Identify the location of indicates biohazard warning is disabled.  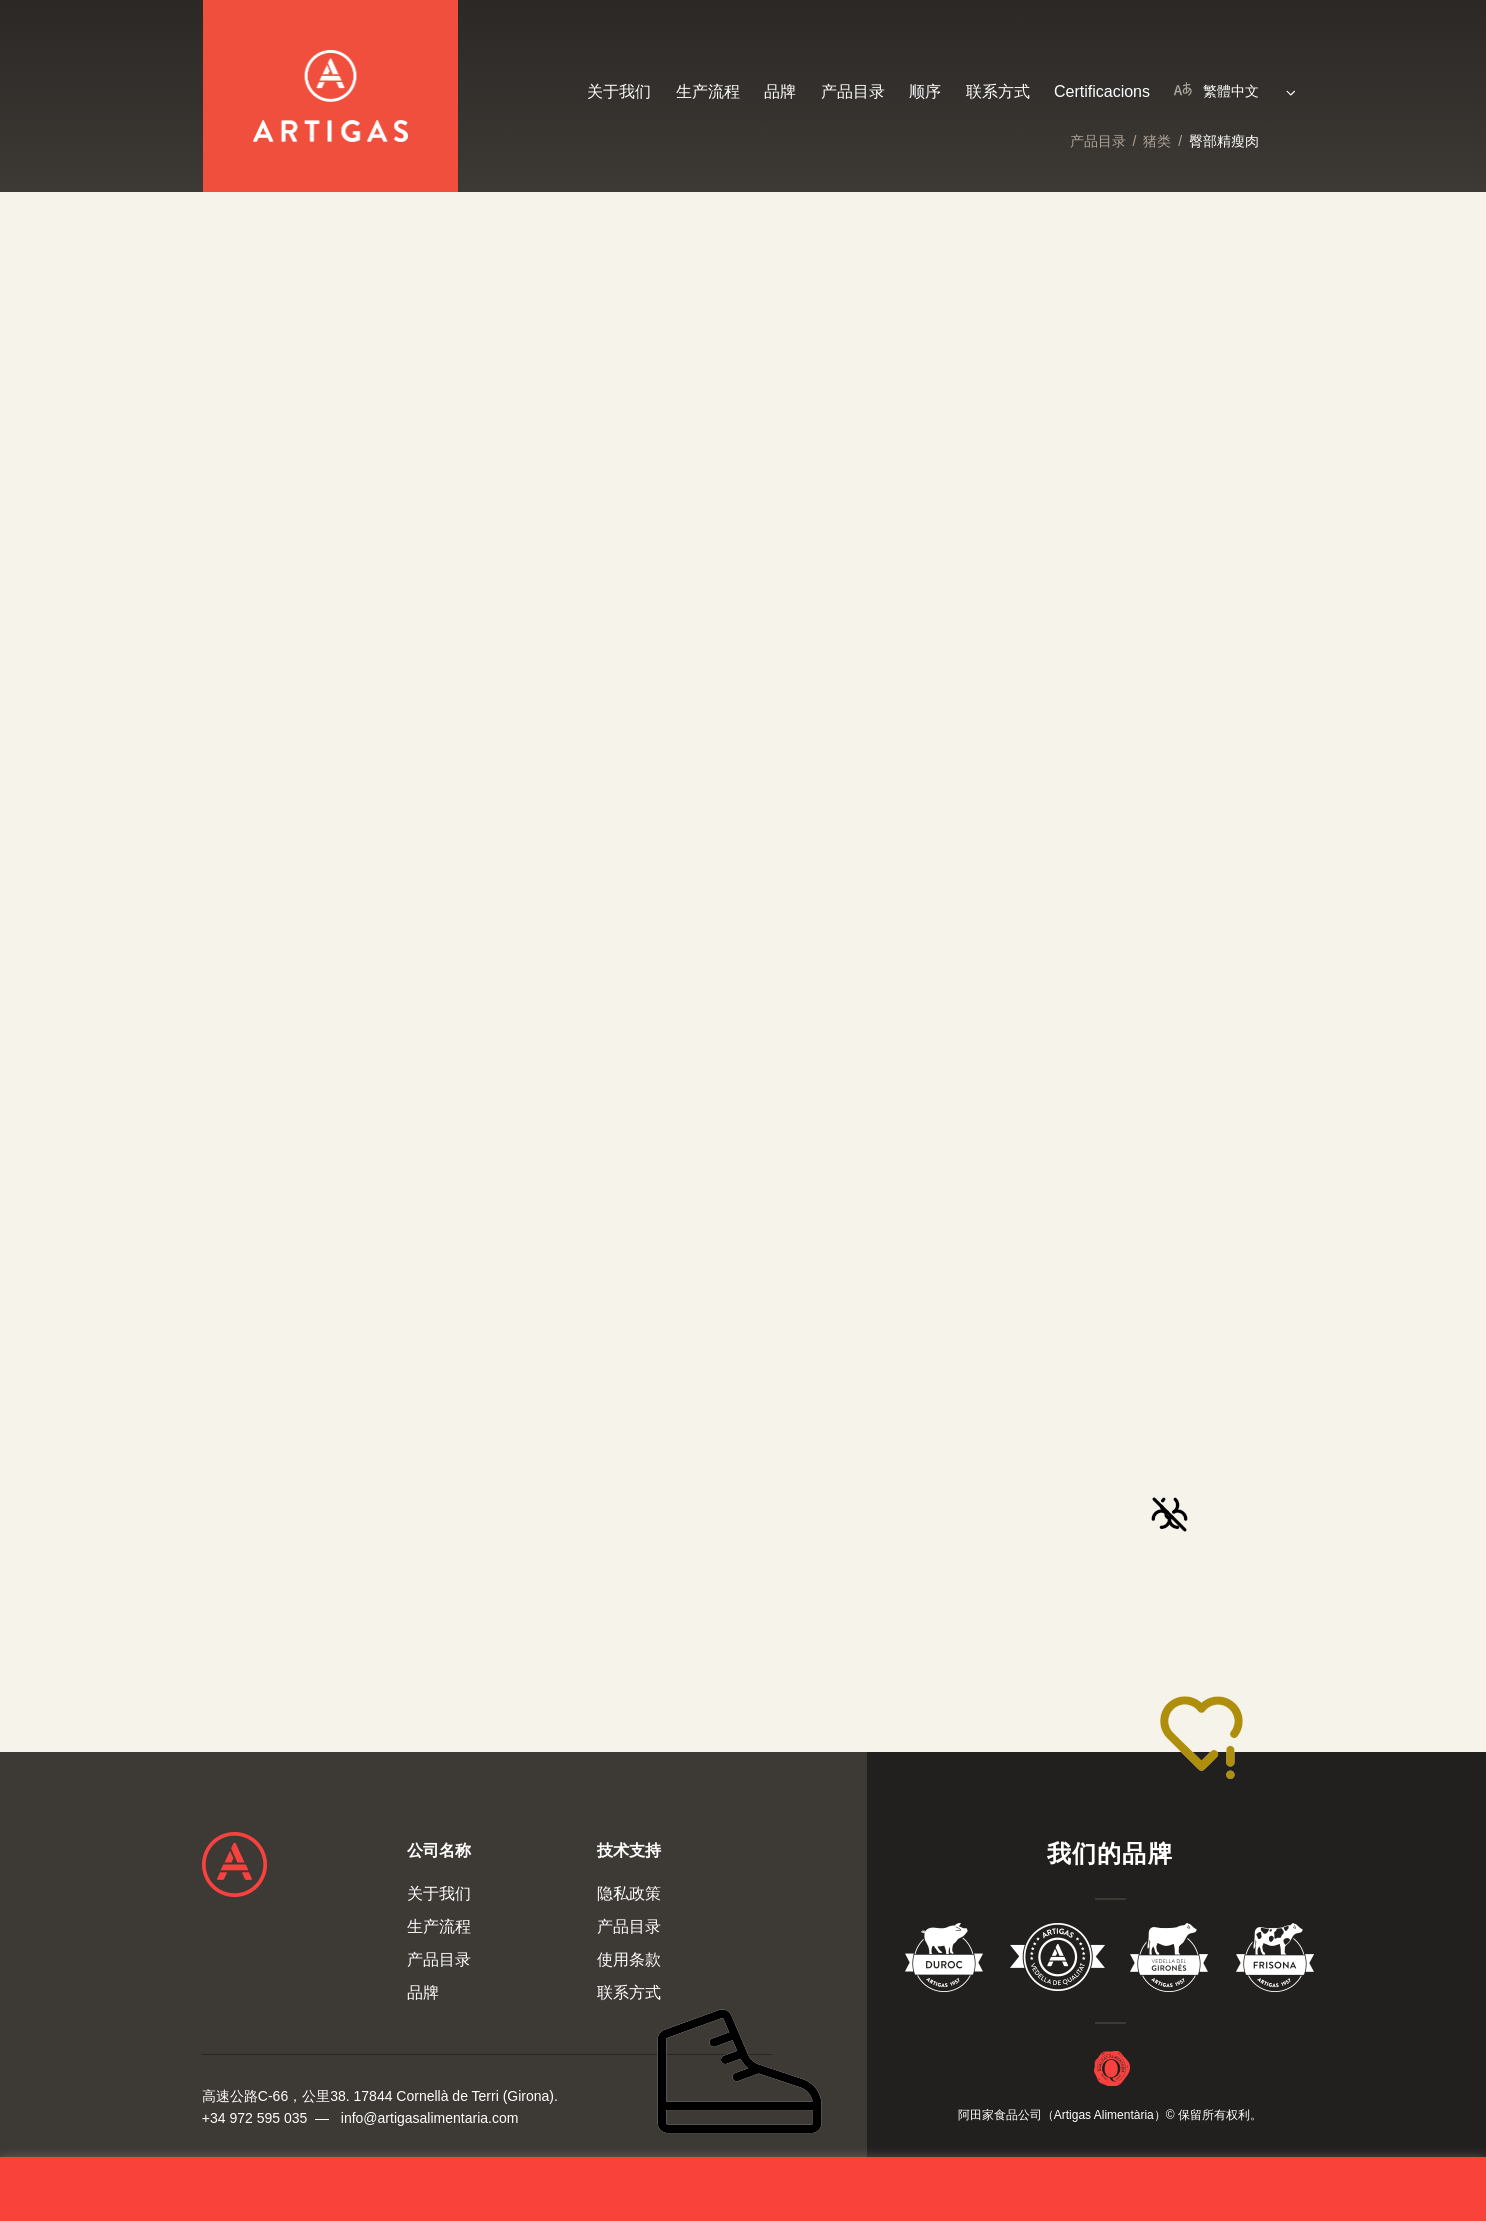
(1169, 1514).